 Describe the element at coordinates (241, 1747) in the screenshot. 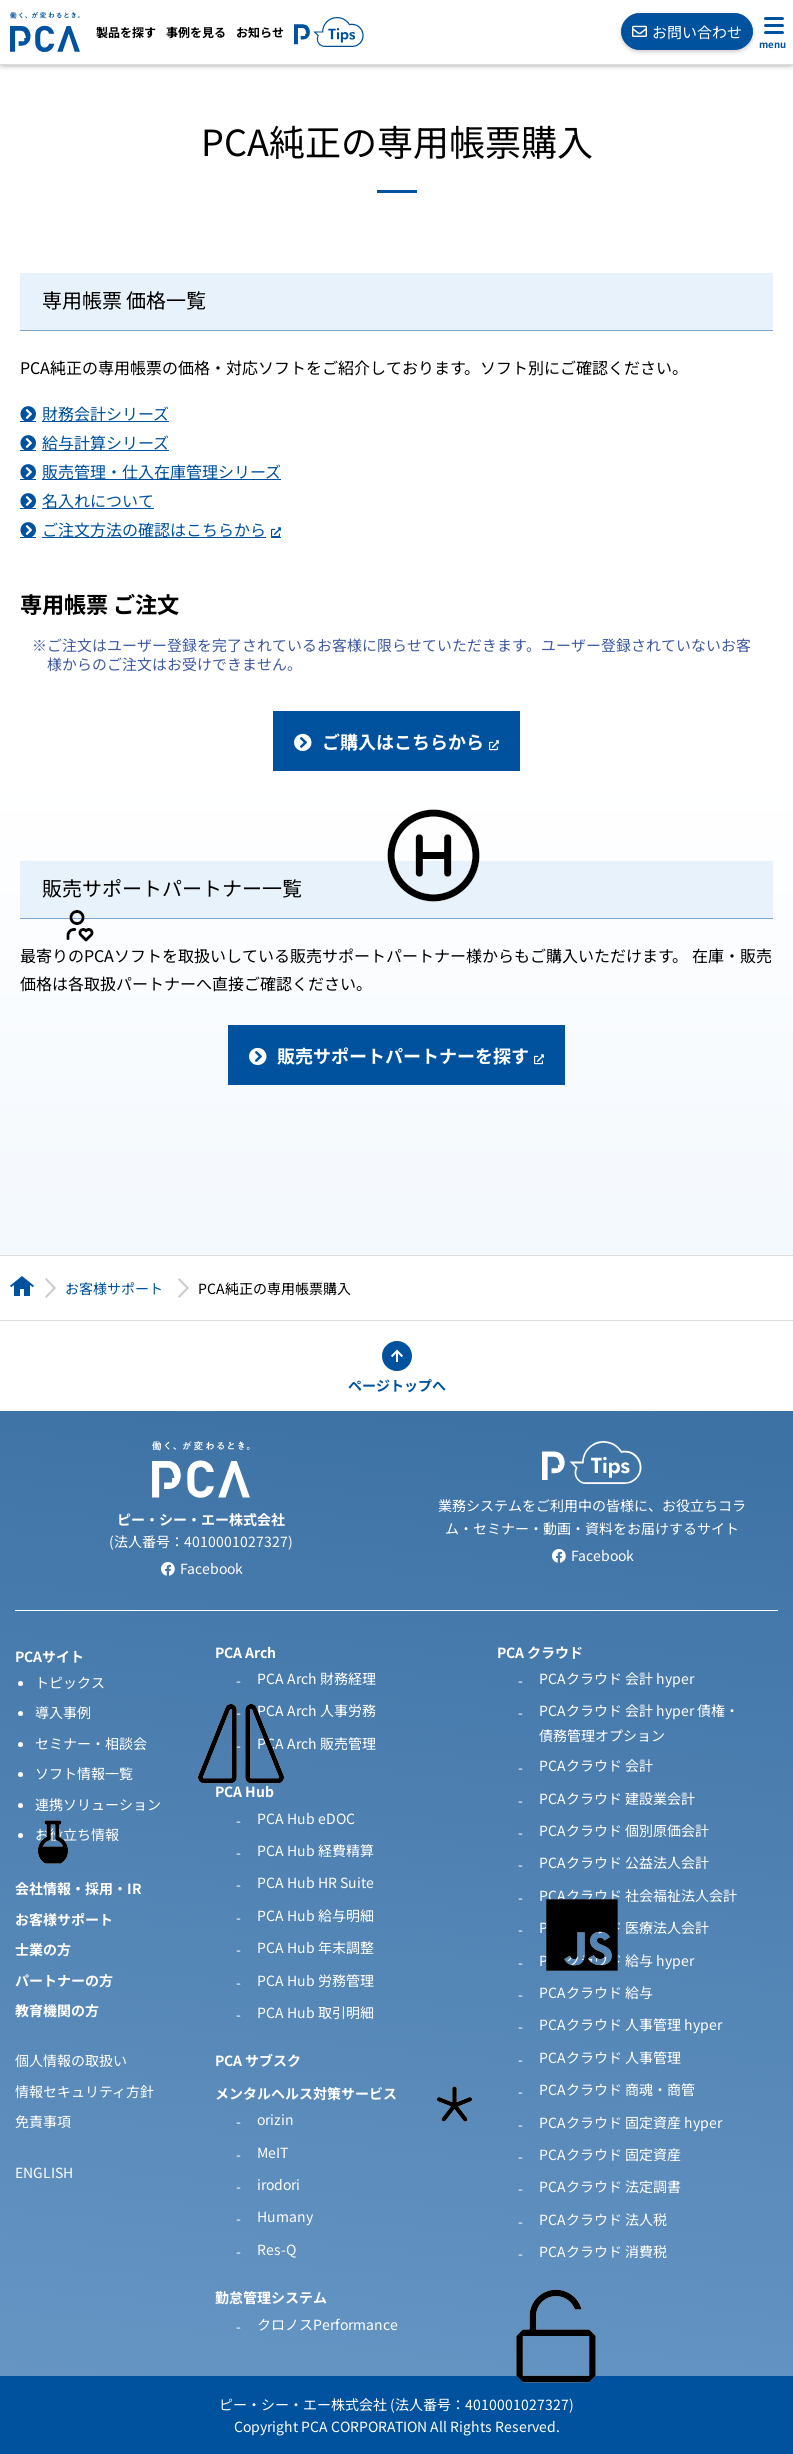

I see `flip image horizontally` at that location.